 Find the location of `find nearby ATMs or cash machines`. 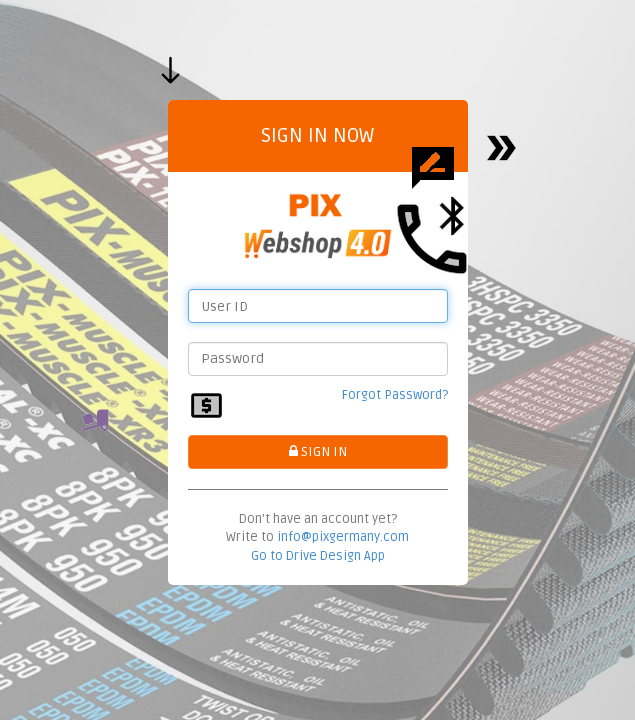

find nearby ATMs or cash machines is located at coordinates (206, 405).